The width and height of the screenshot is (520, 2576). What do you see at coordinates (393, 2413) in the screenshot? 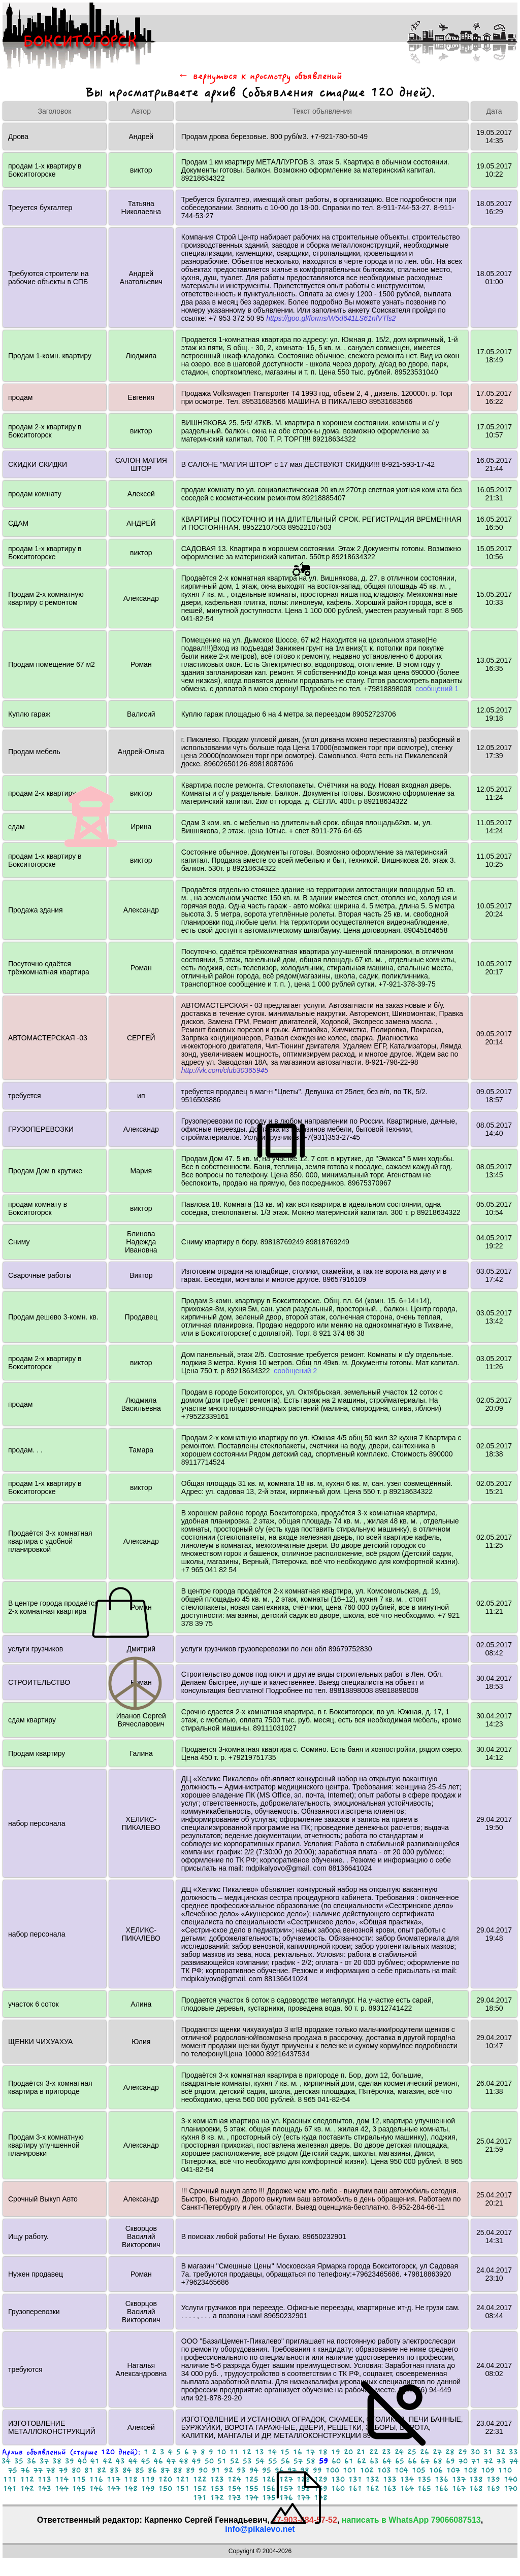
I see `mute or disable notifications` at bounding box center [393, 2413].